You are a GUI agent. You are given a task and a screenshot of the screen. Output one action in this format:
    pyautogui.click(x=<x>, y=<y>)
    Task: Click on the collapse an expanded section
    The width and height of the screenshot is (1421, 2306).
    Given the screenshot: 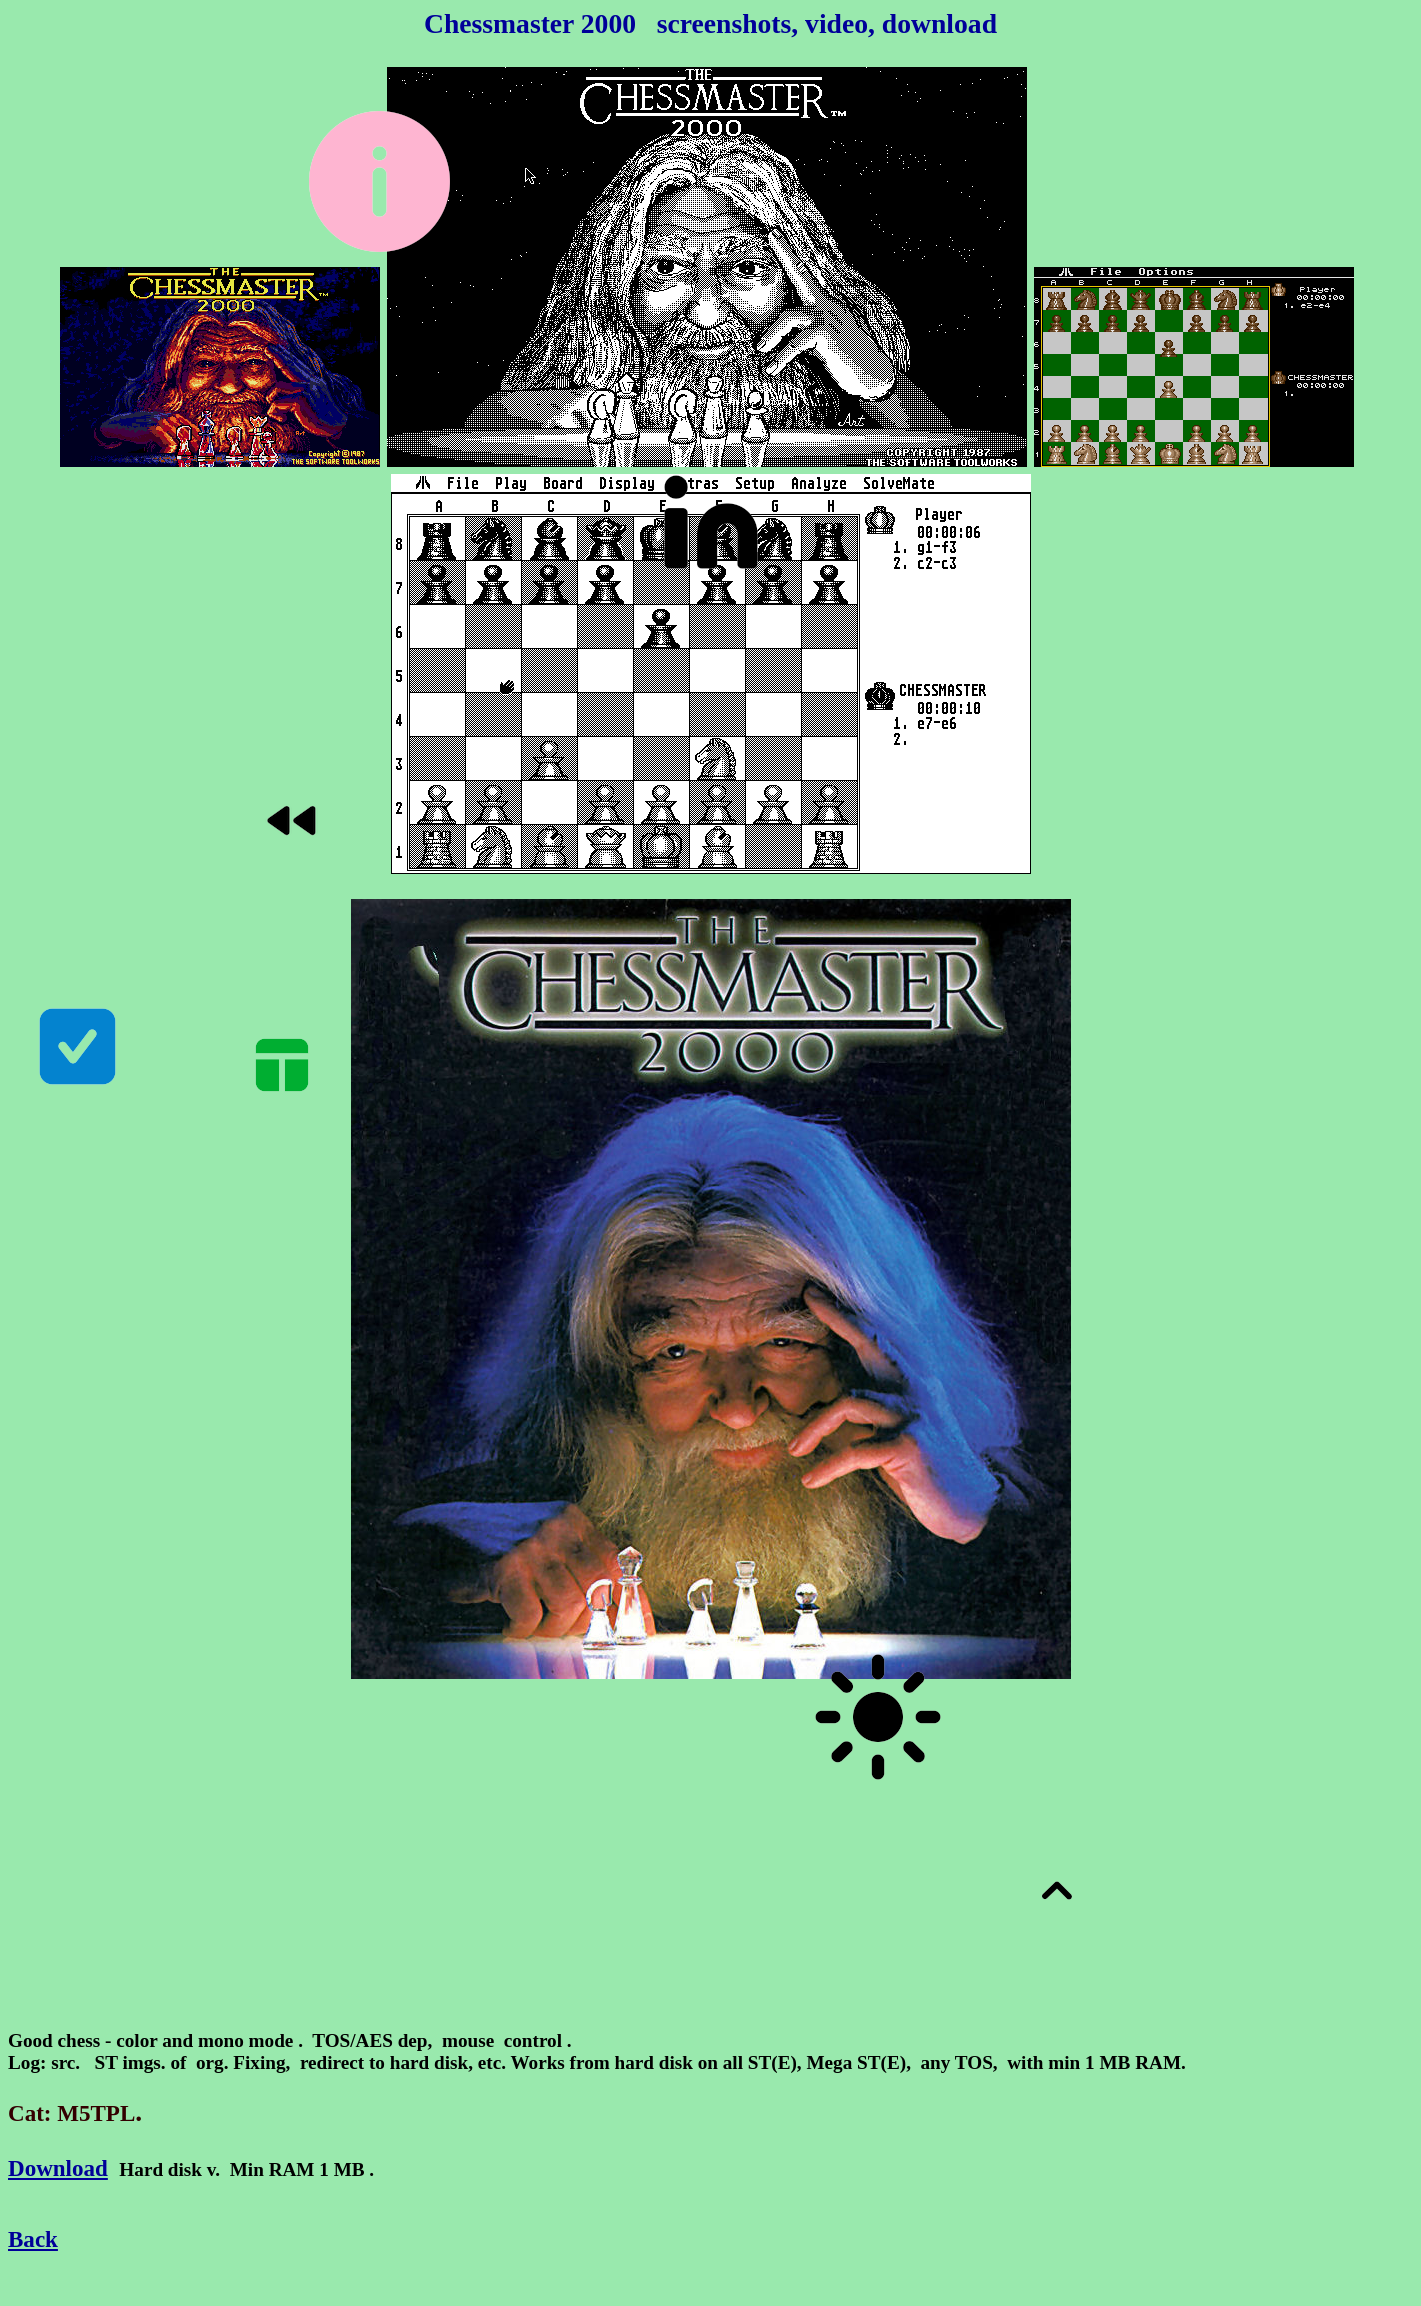 What is the action you would take?
    pyautogui.click(x=1057, y=1892)
    